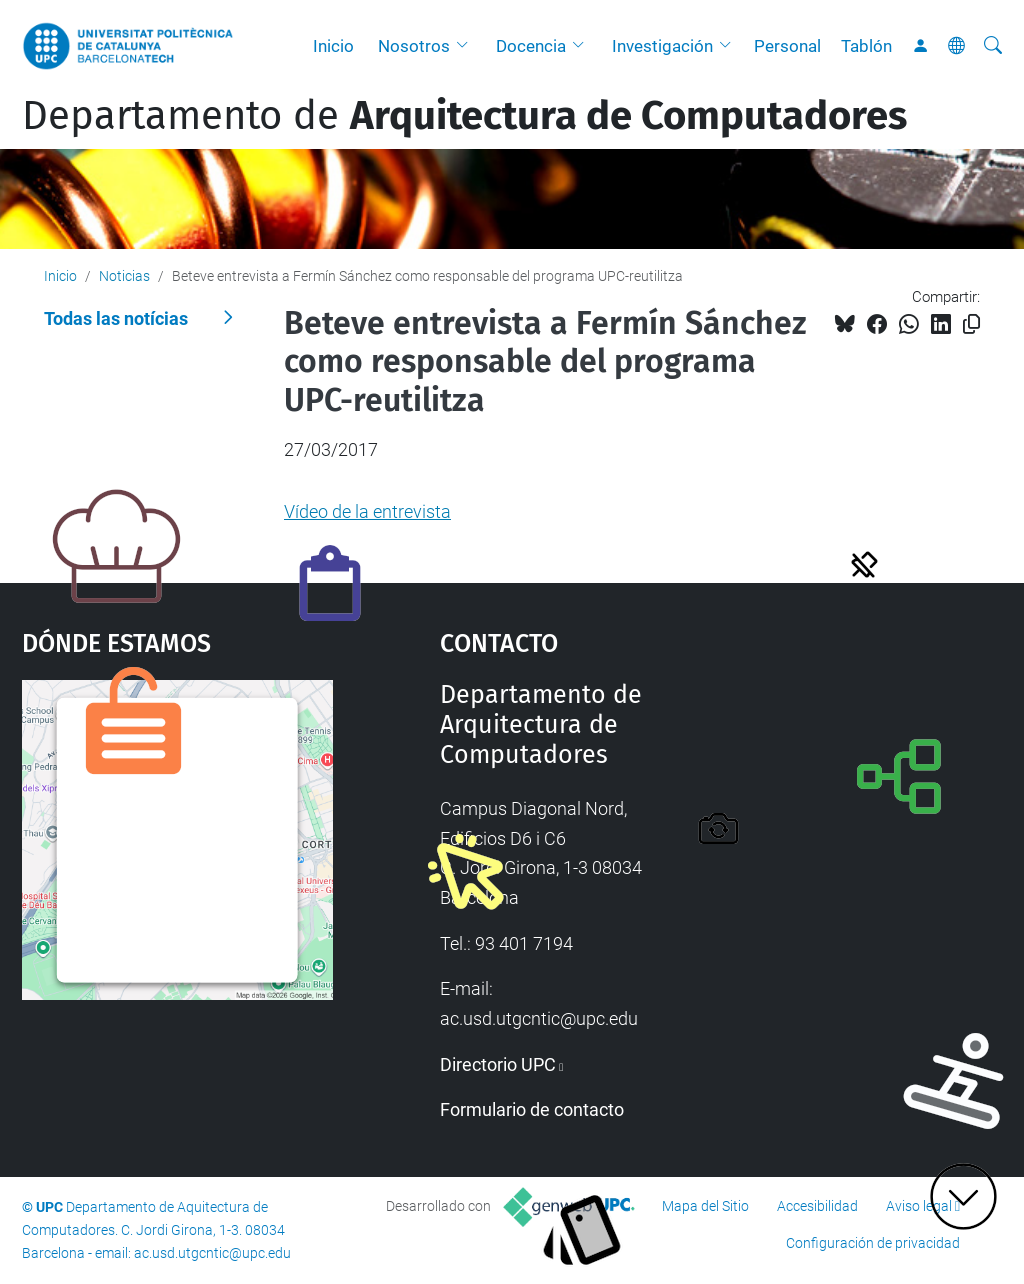 The width and height of the screenshot is (1024, 1284). What do you see at coordinates (963, 1196) in the screenshot?
I see `expand to show more content` at bounding box center [963, 1196].